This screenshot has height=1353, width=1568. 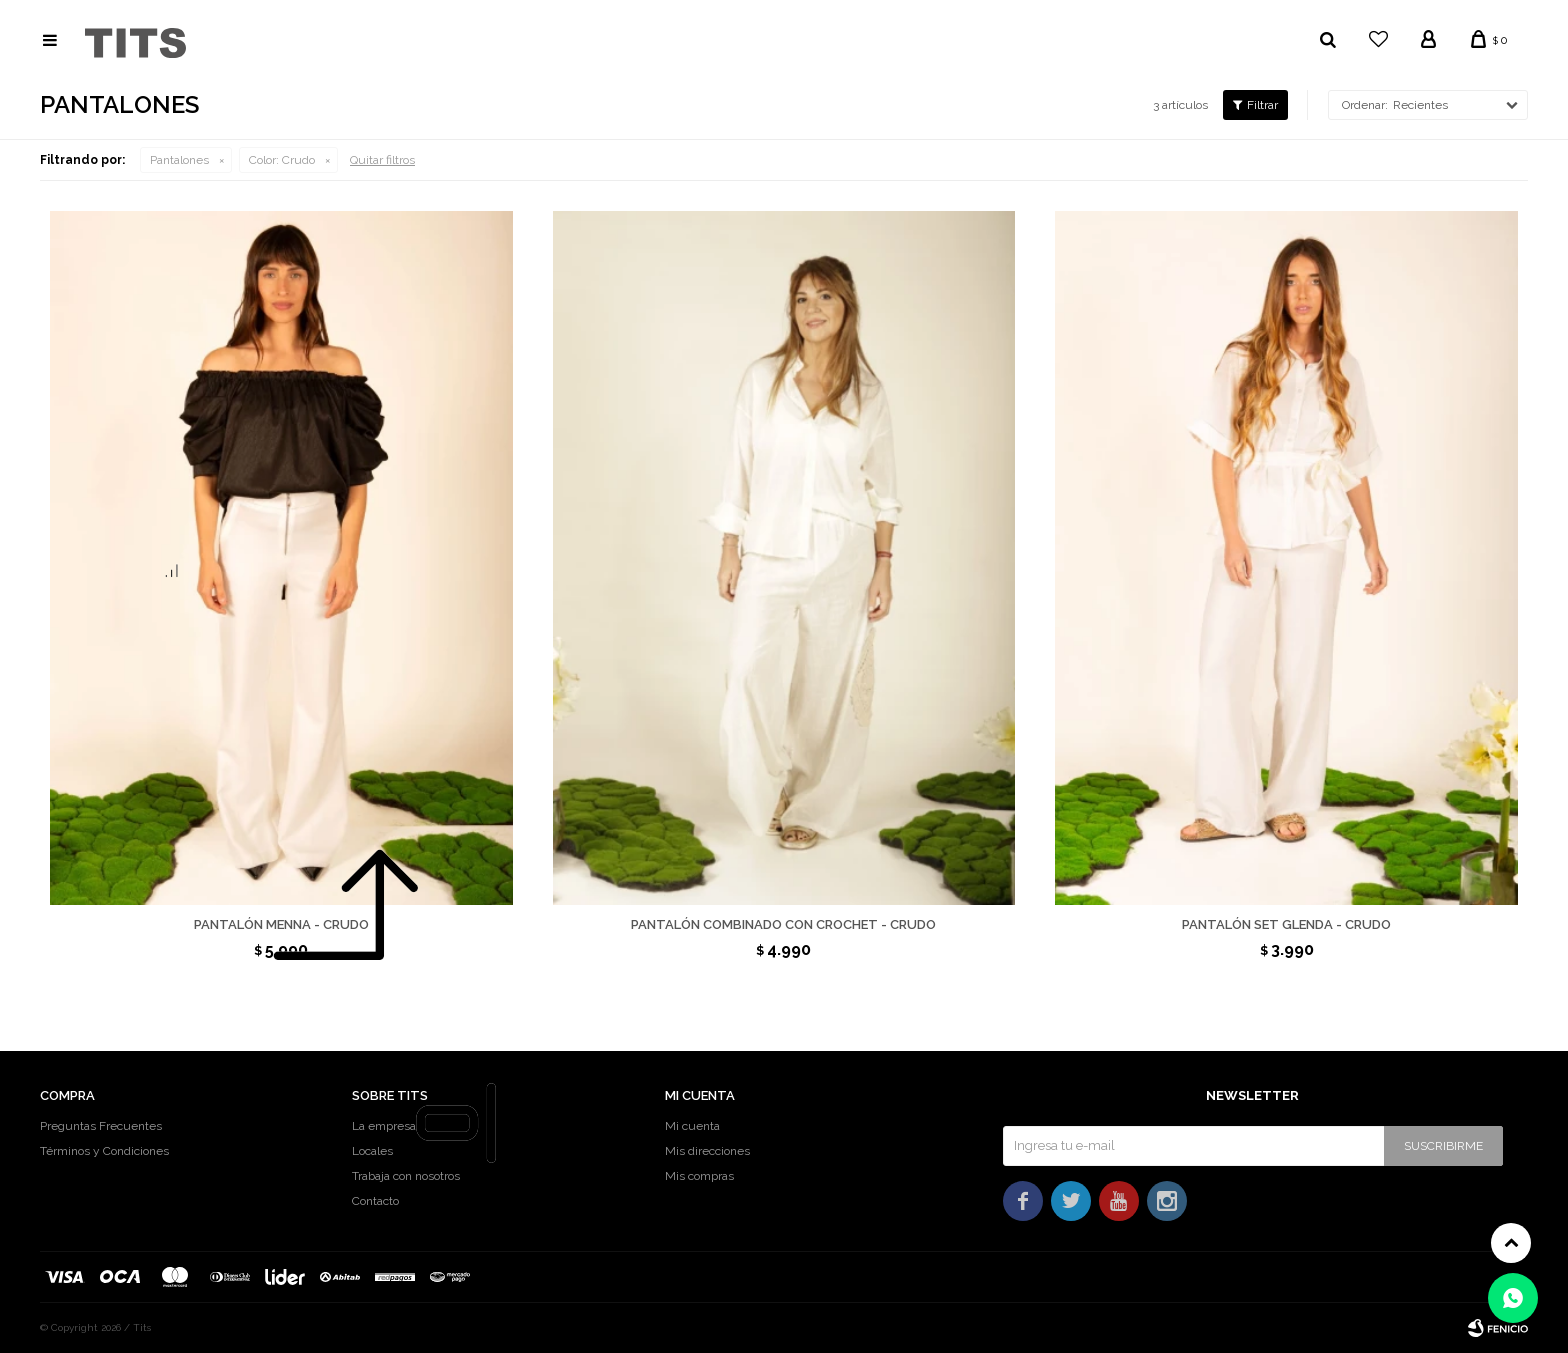 I want to click on indicates medium cellular signal strength, so click(x=178, y=567).